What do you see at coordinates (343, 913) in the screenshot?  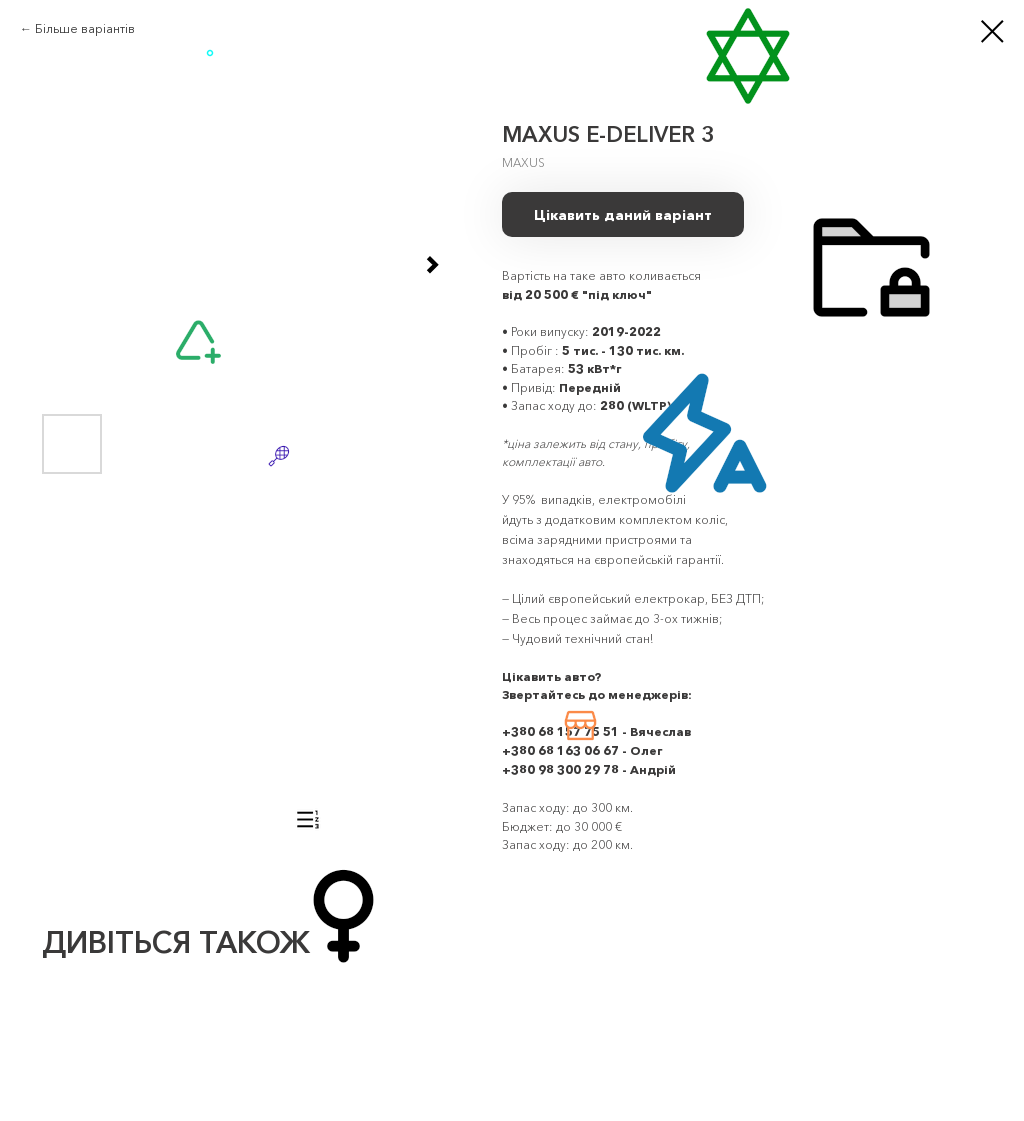 I see `indicates female gender option` at bounding box center [343, 913].